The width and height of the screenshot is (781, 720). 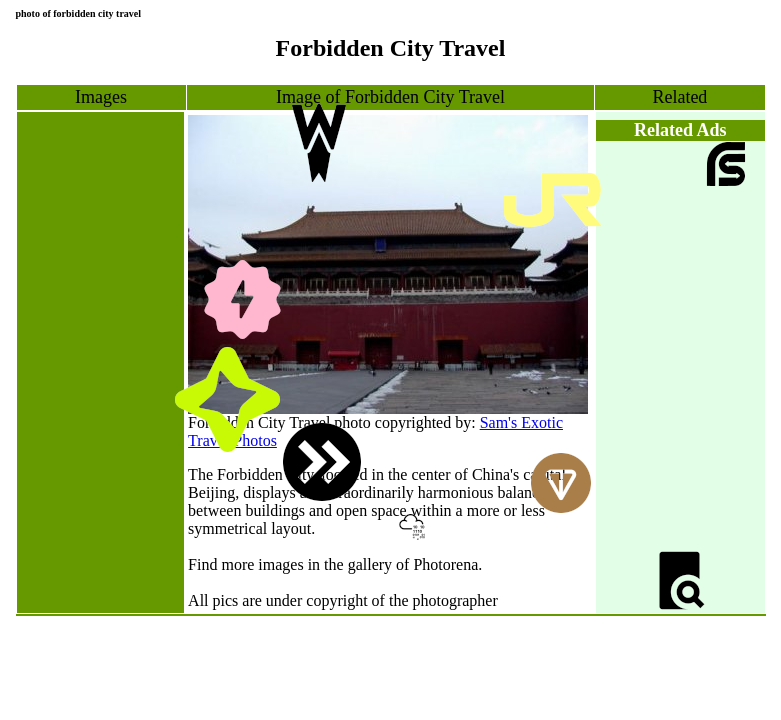 I want to click on open TON wallet or blockchain app, so click(x=561, y=483).